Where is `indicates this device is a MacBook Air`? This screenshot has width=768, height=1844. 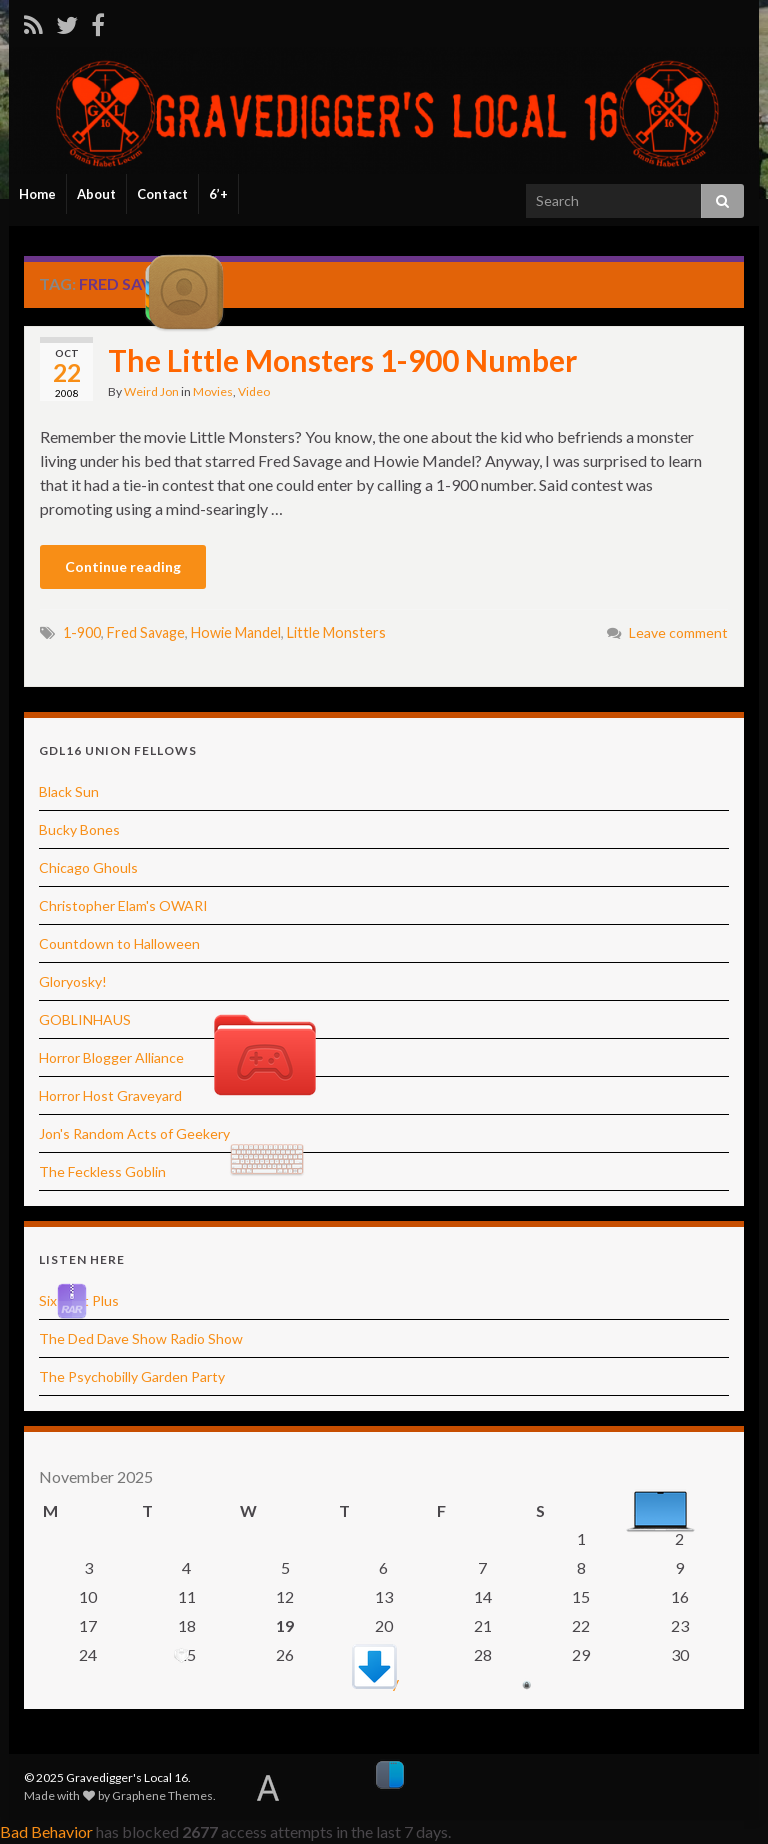
indicates this device is a MacBook Air is located at coordinates (660, 1505).